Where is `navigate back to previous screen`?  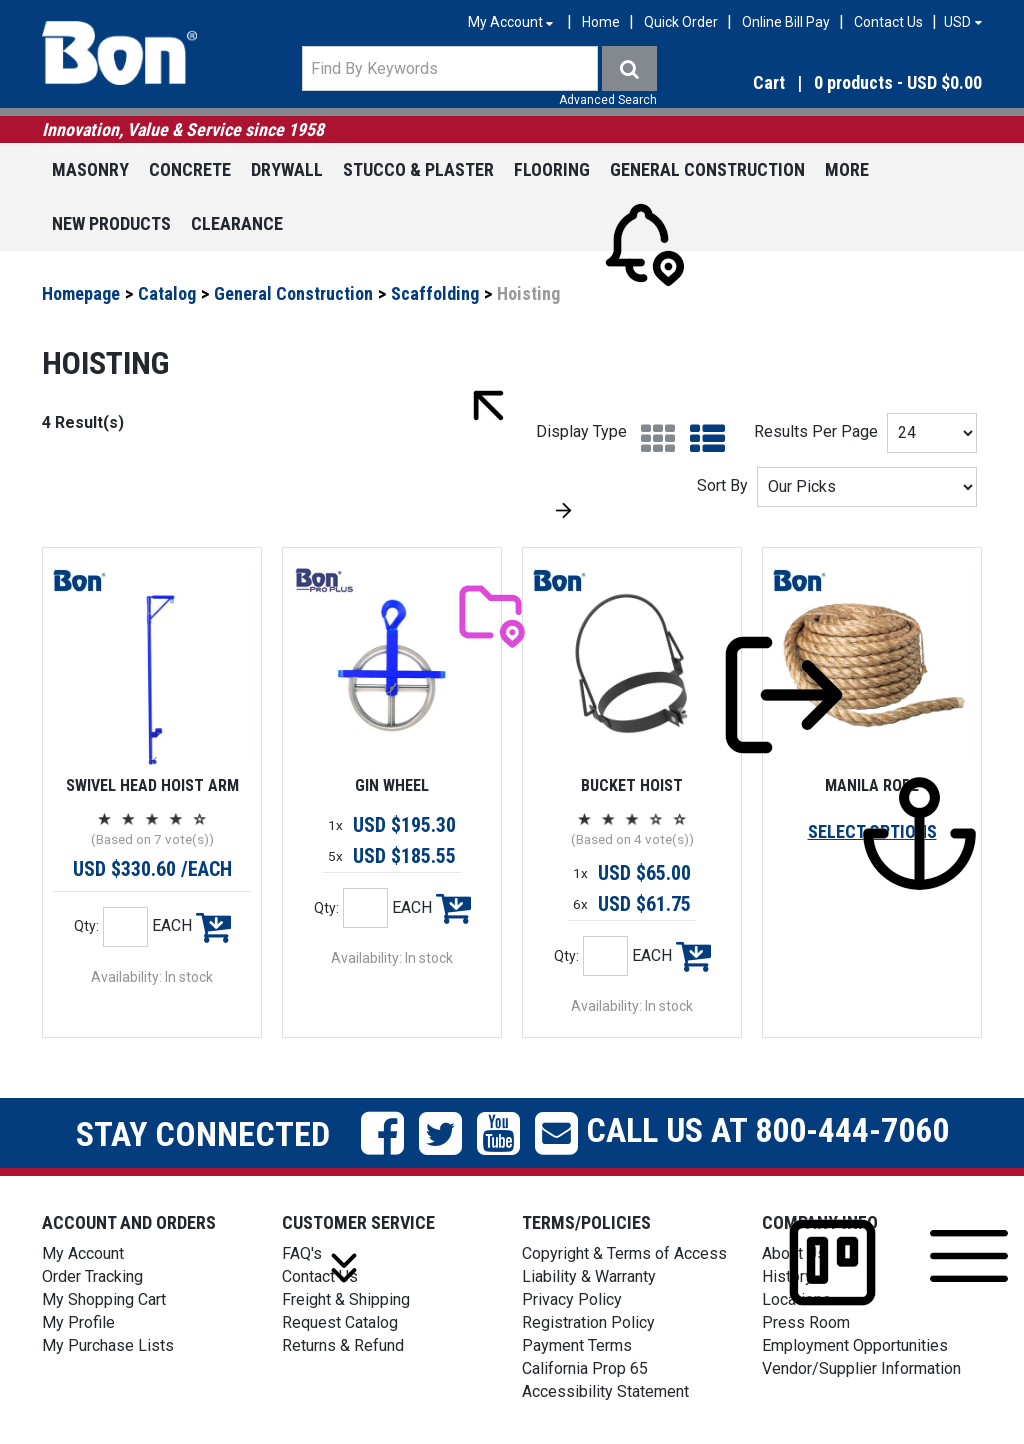 navigate back to previous screen is located at coordinates (488, 405).